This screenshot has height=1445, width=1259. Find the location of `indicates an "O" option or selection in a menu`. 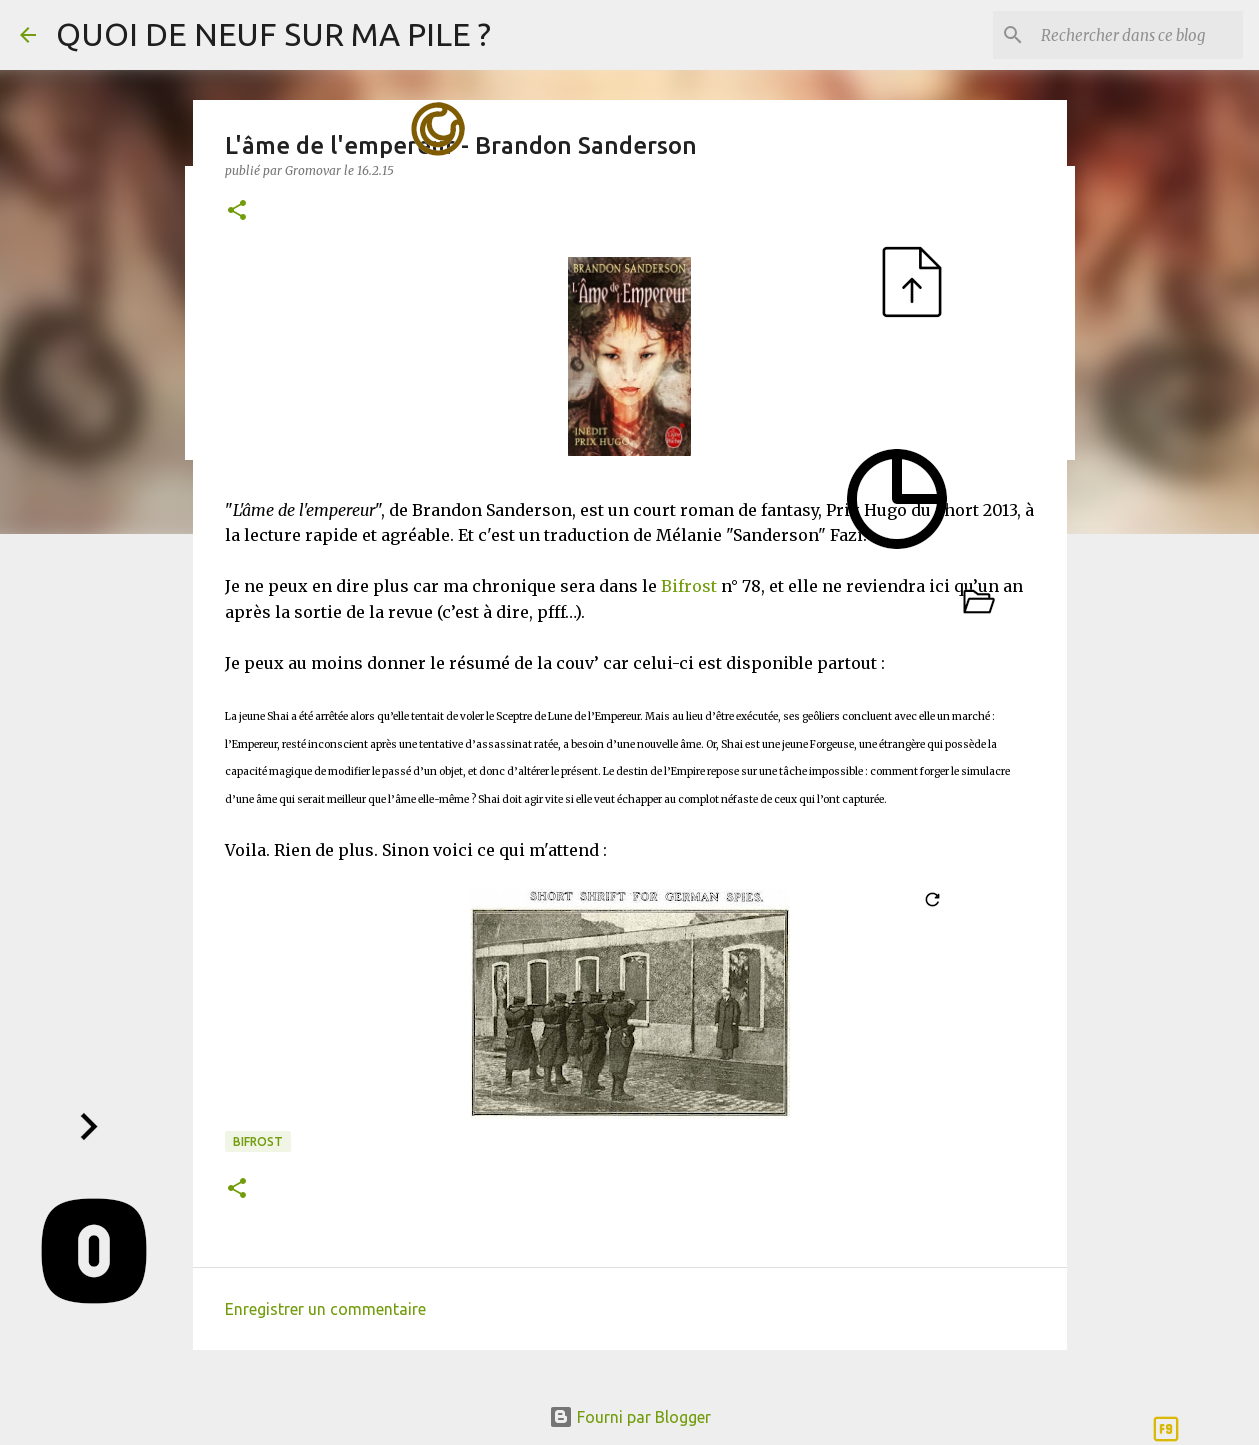

indicates an "O" option or selection in a menu is located at coordinates (94, 1251).